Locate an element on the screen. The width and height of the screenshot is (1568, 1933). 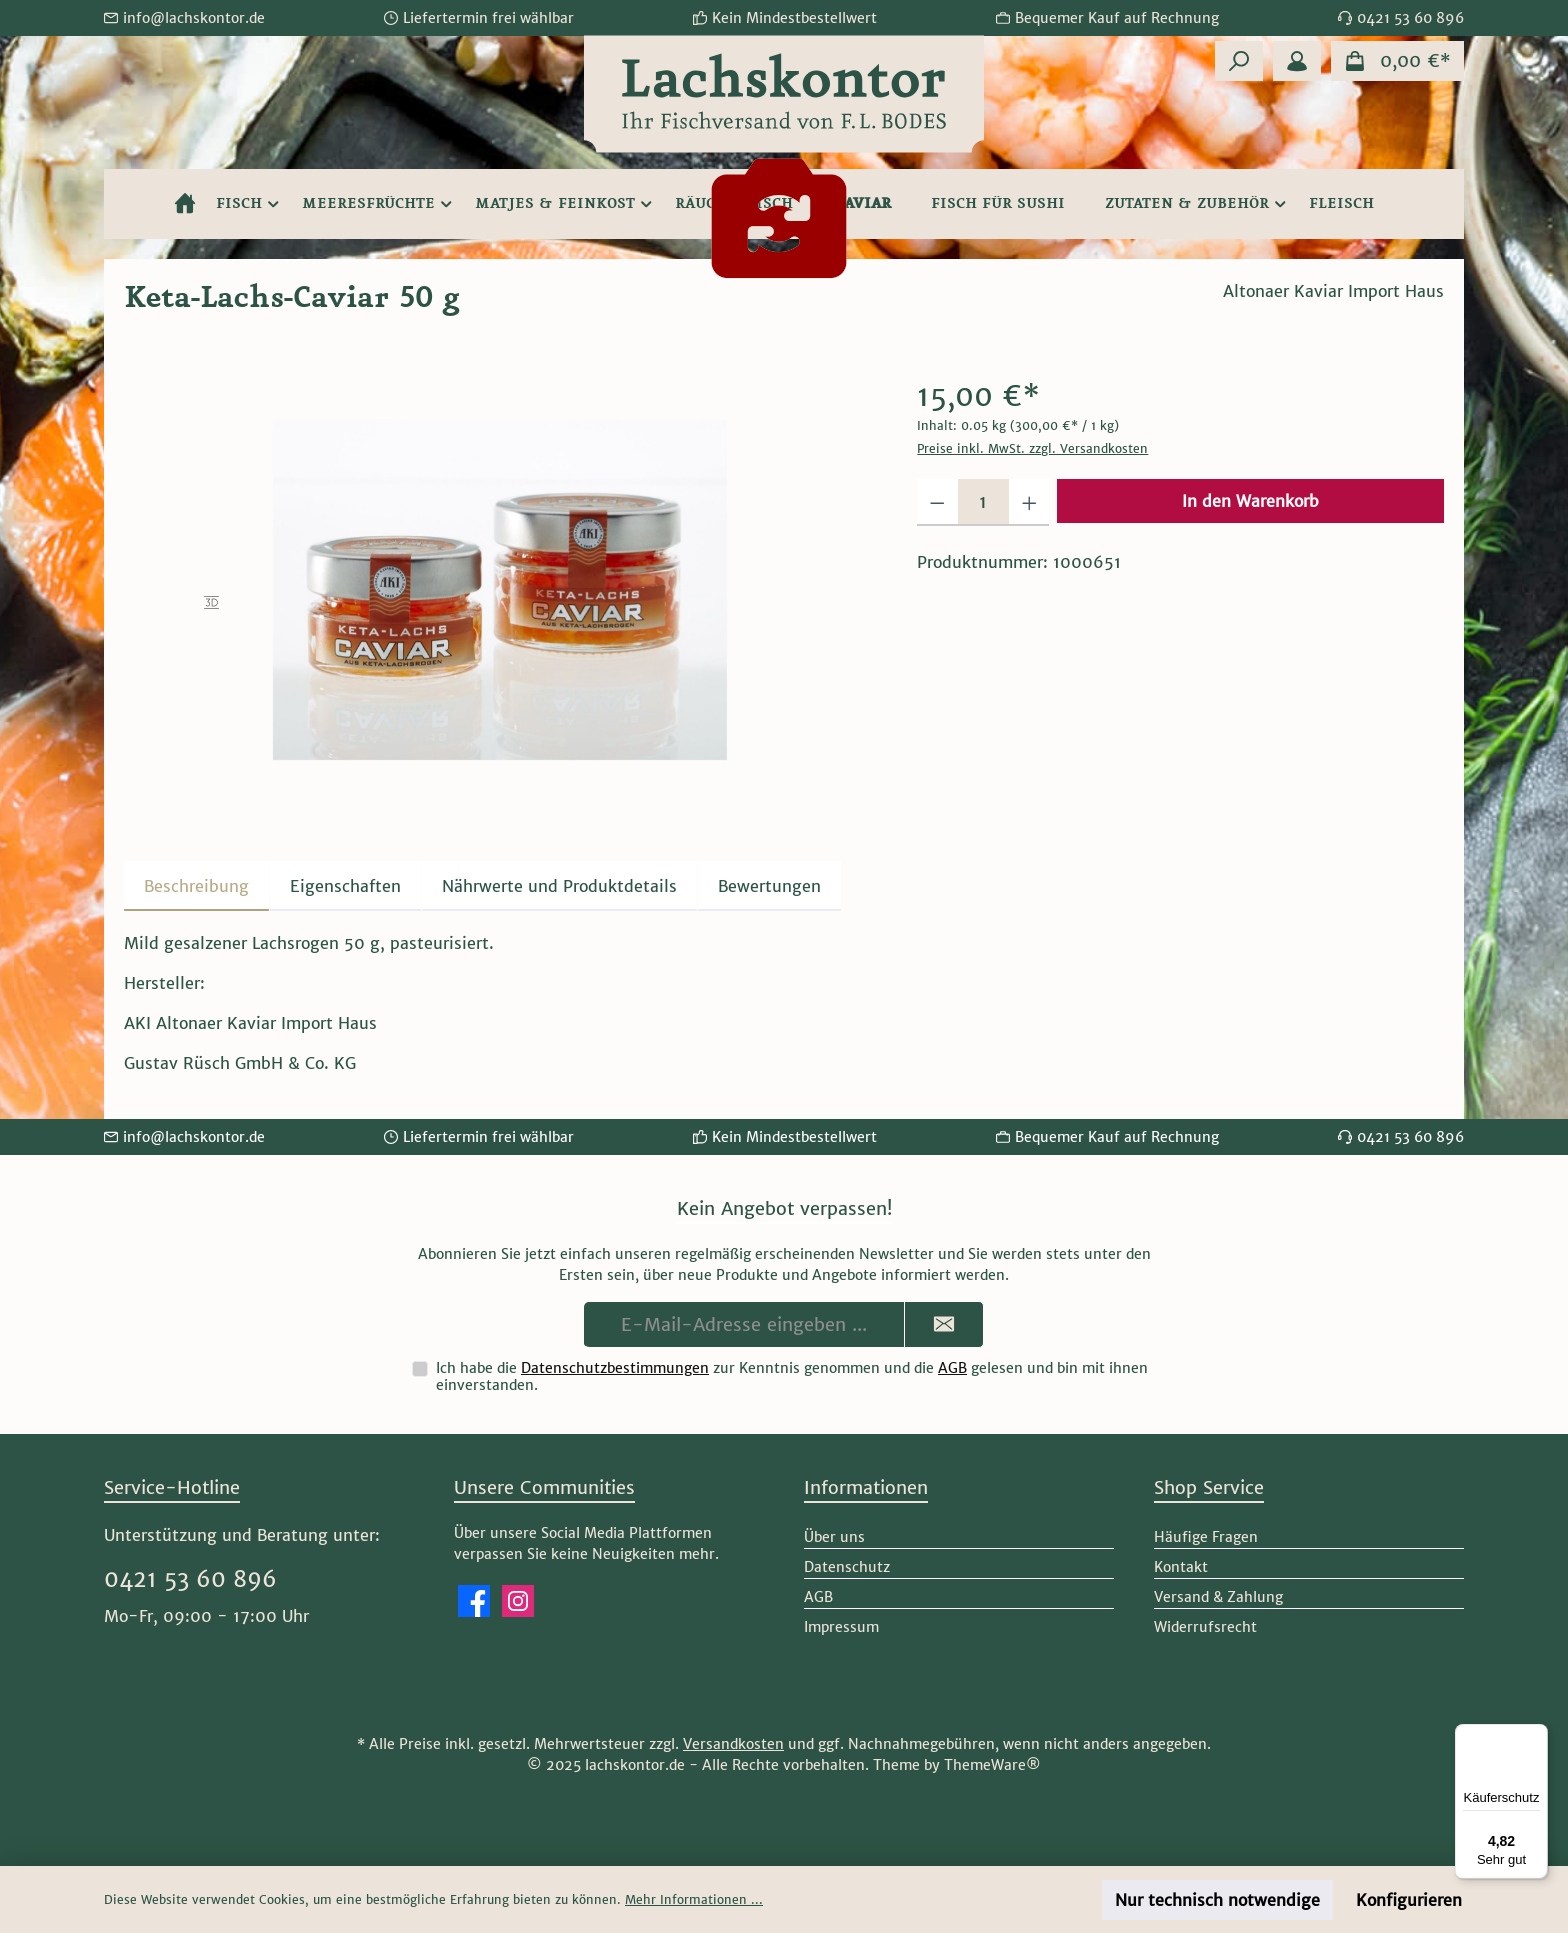
switch between front and rear camera is located at coordinates (779, 221).